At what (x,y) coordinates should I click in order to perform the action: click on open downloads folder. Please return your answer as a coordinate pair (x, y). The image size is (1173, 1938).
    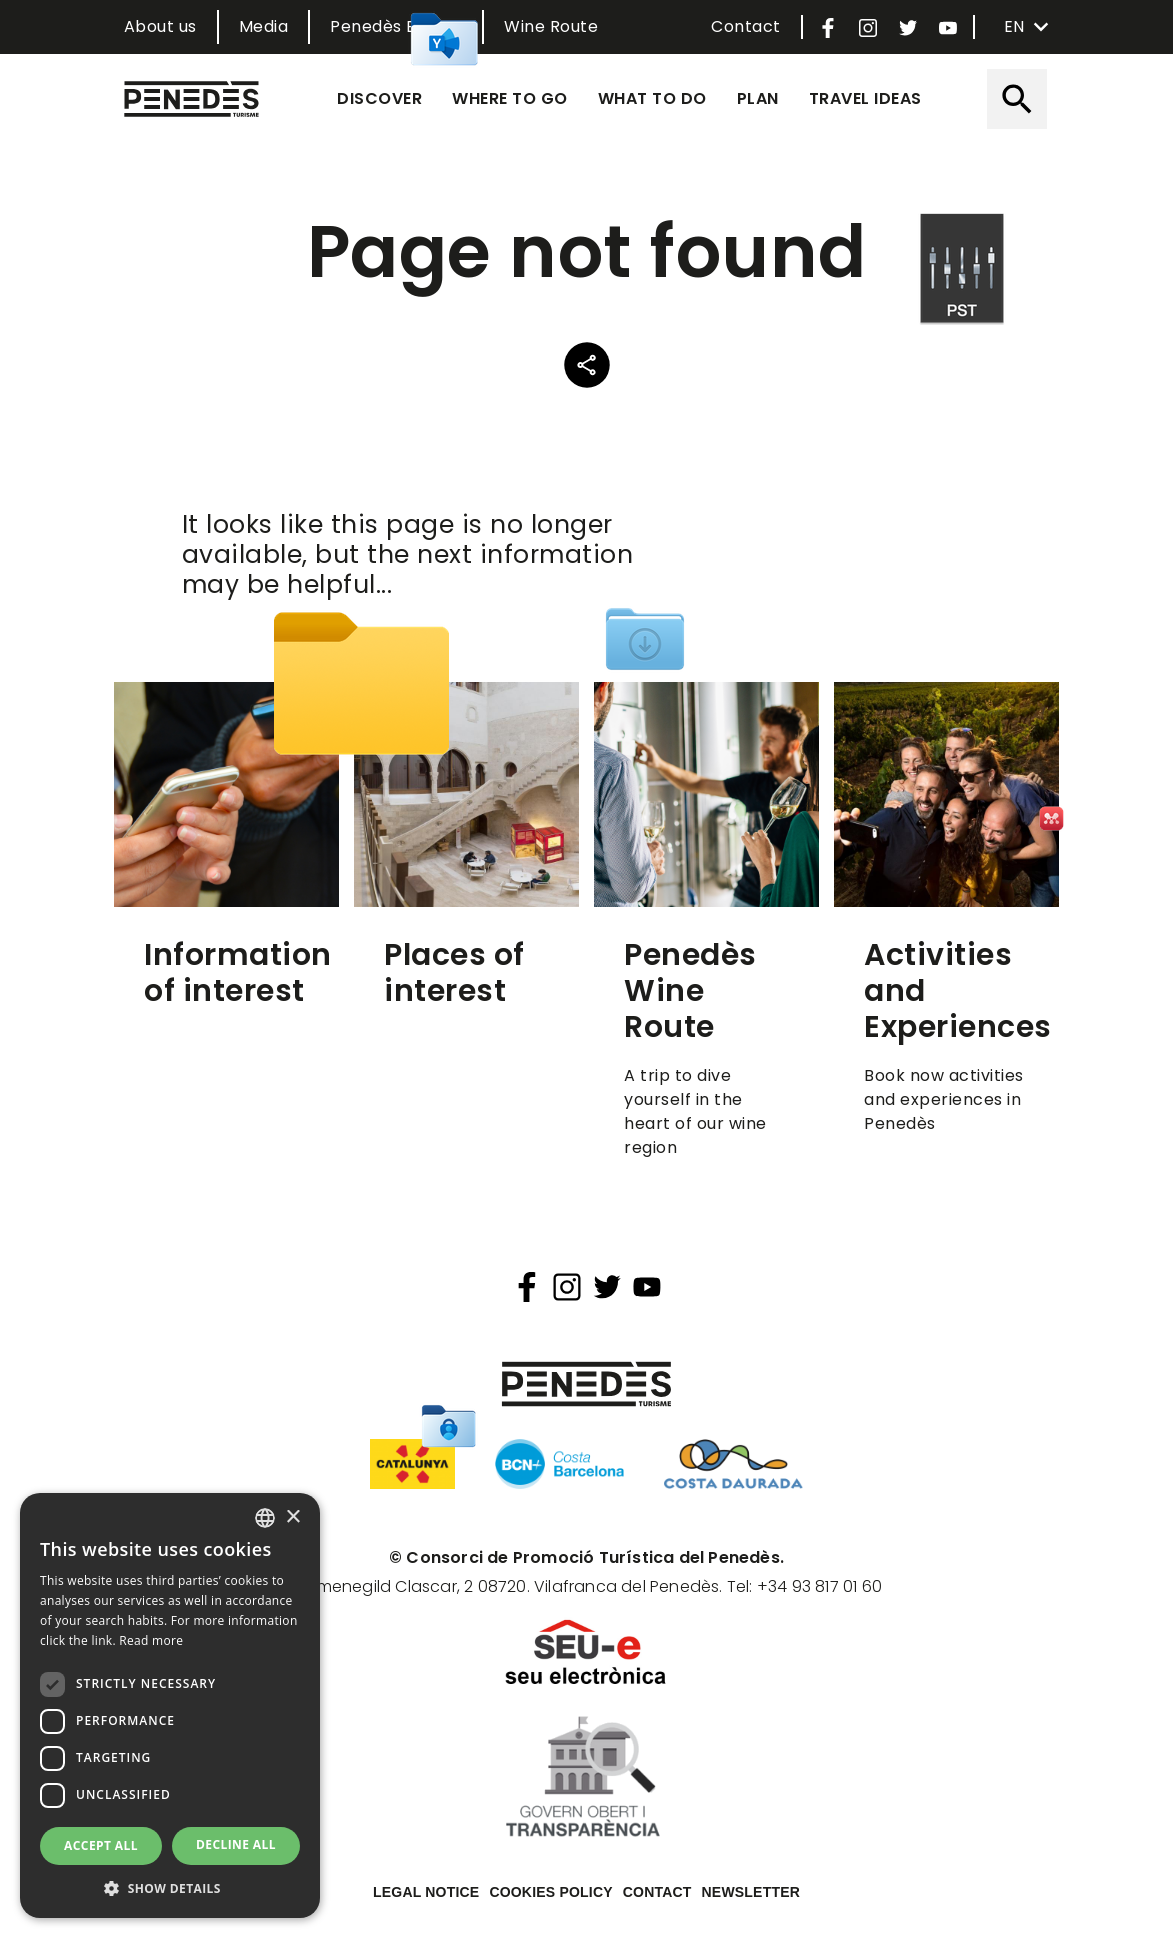
    Looking at the image, I should click on (645, 639).